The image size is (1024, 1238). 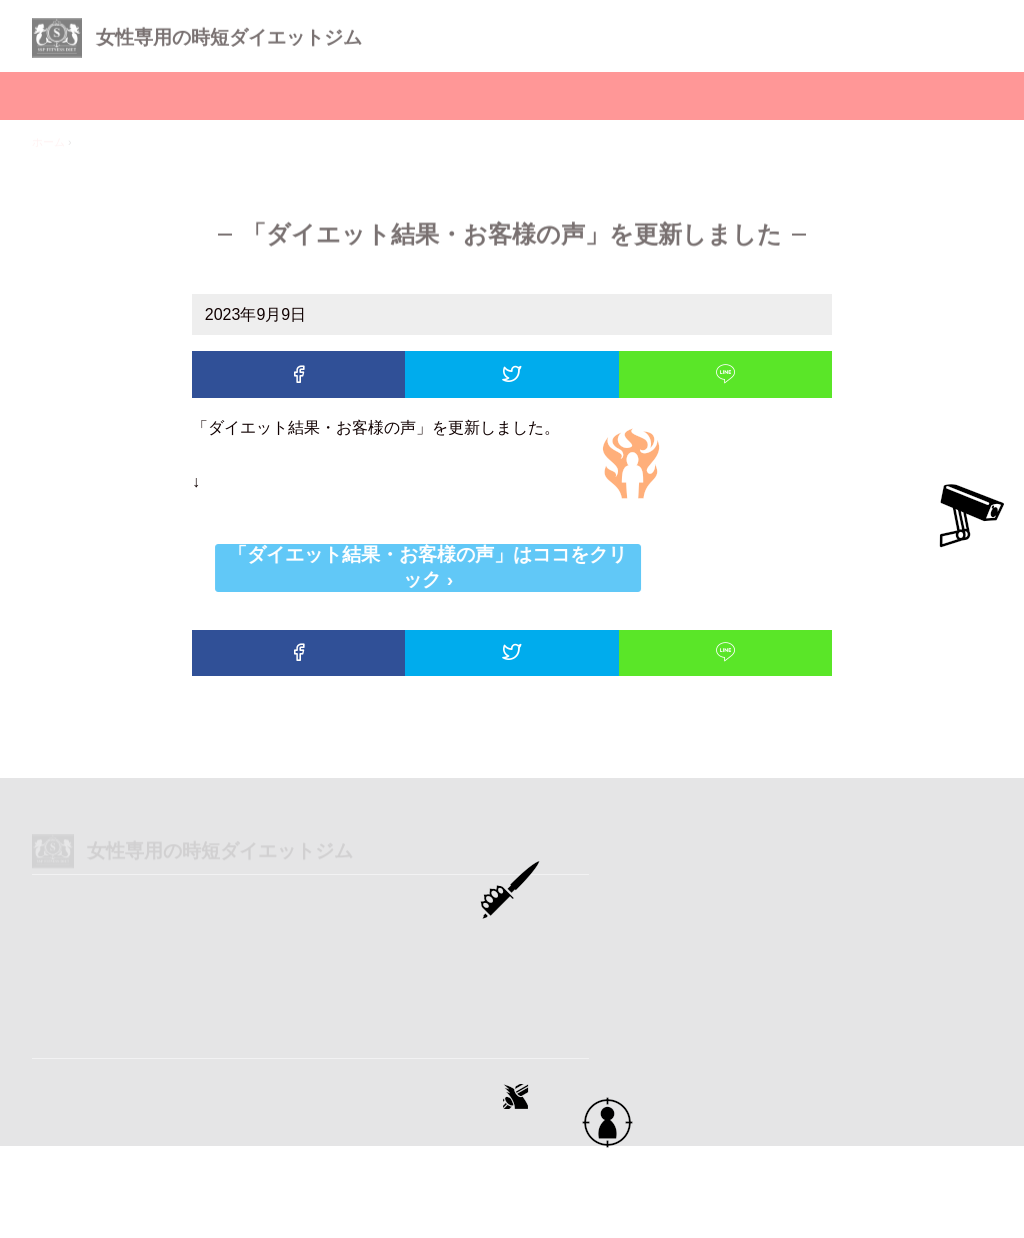 I want to click on target or focus on a specific user, so click(x=607, y=1122).